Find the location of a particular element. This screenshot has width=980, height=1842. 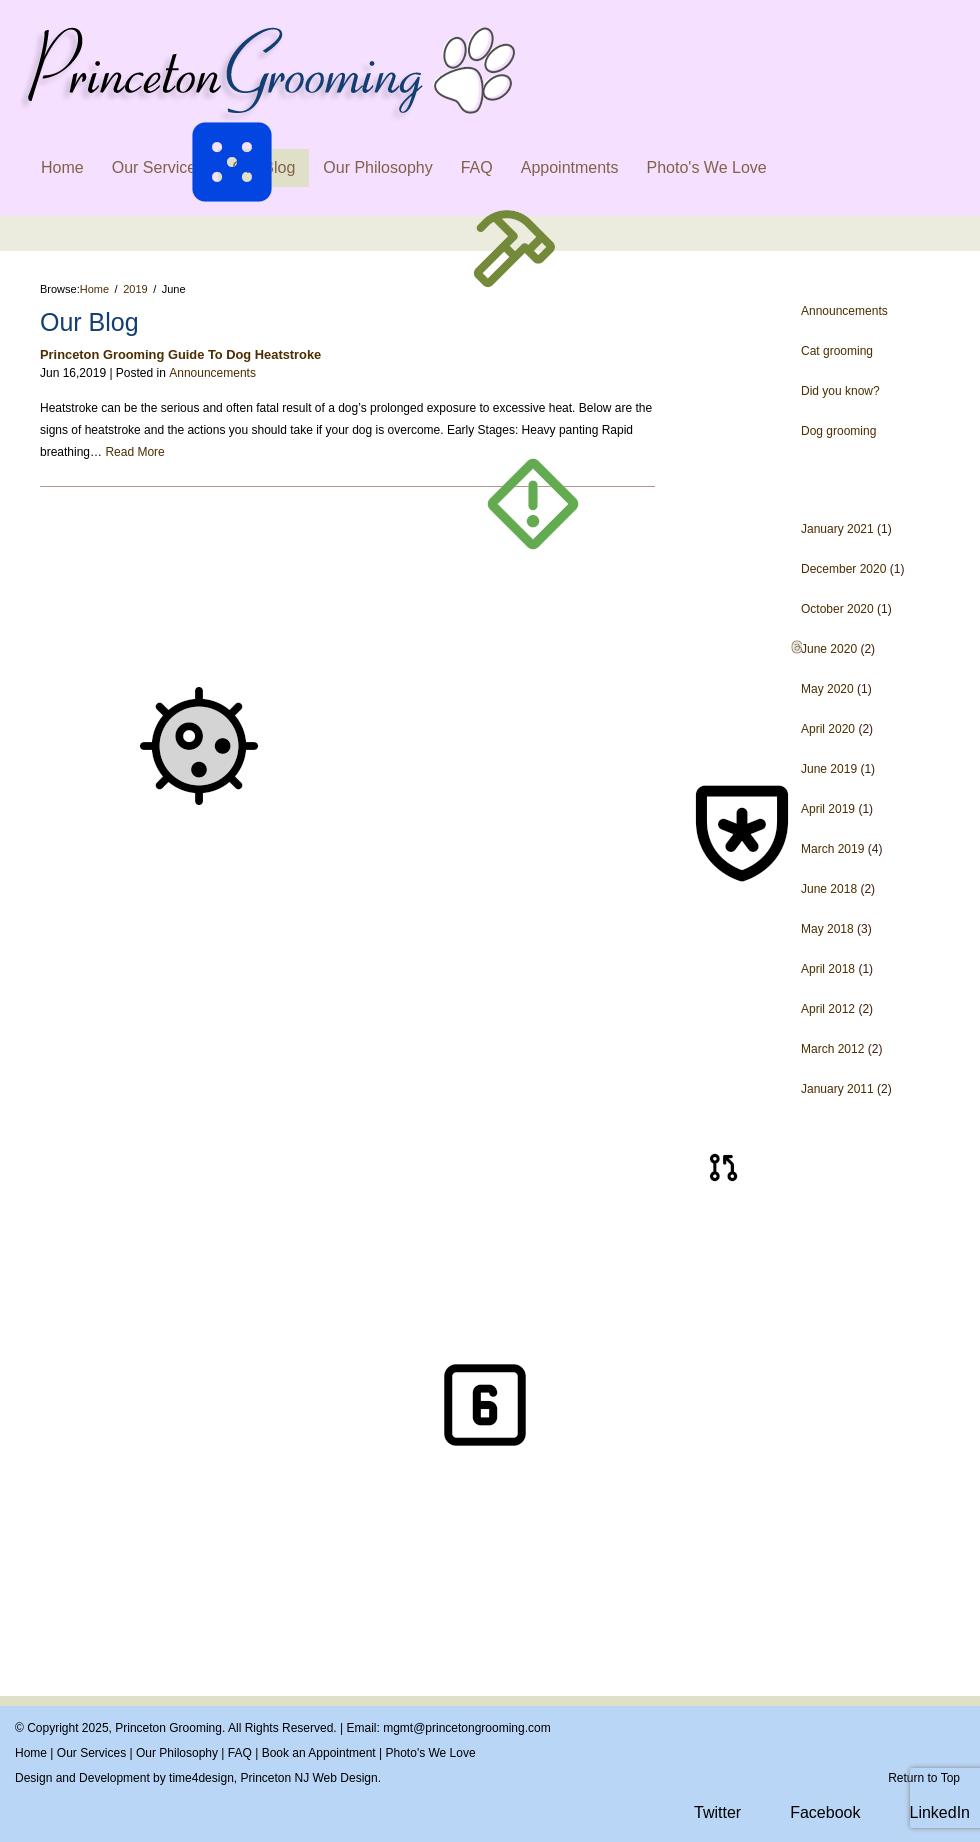

create a new pull request is located at coordinates (722, 1167).